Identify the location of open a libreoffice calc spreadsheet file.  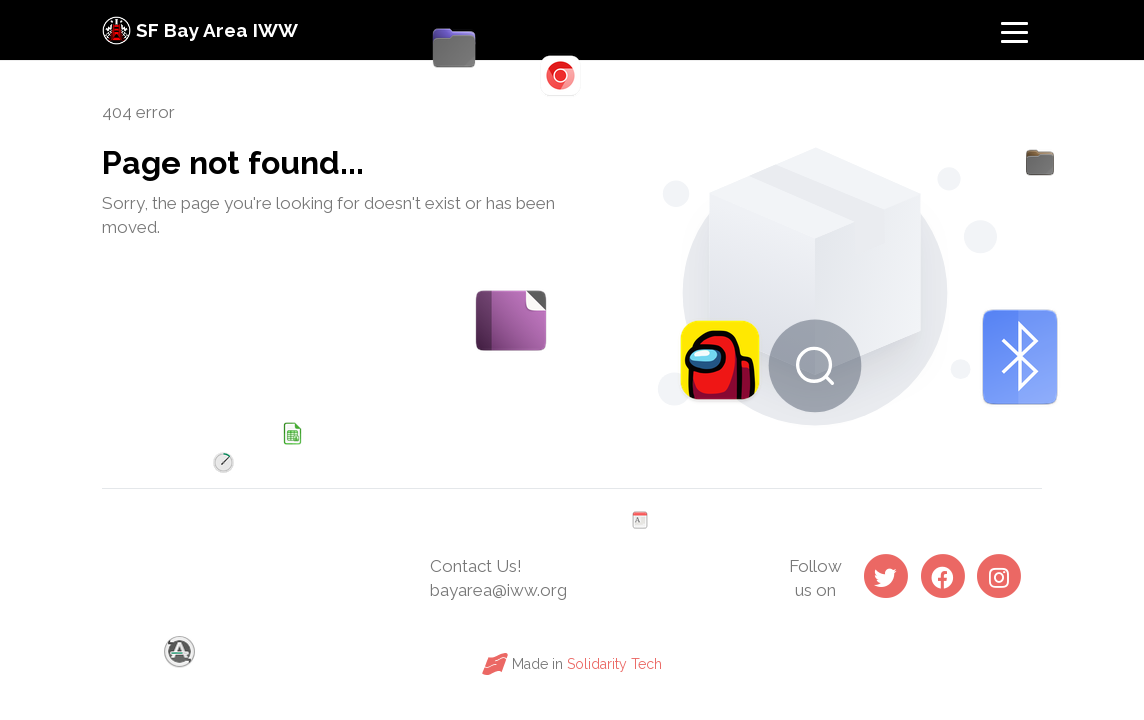
(292, 433).